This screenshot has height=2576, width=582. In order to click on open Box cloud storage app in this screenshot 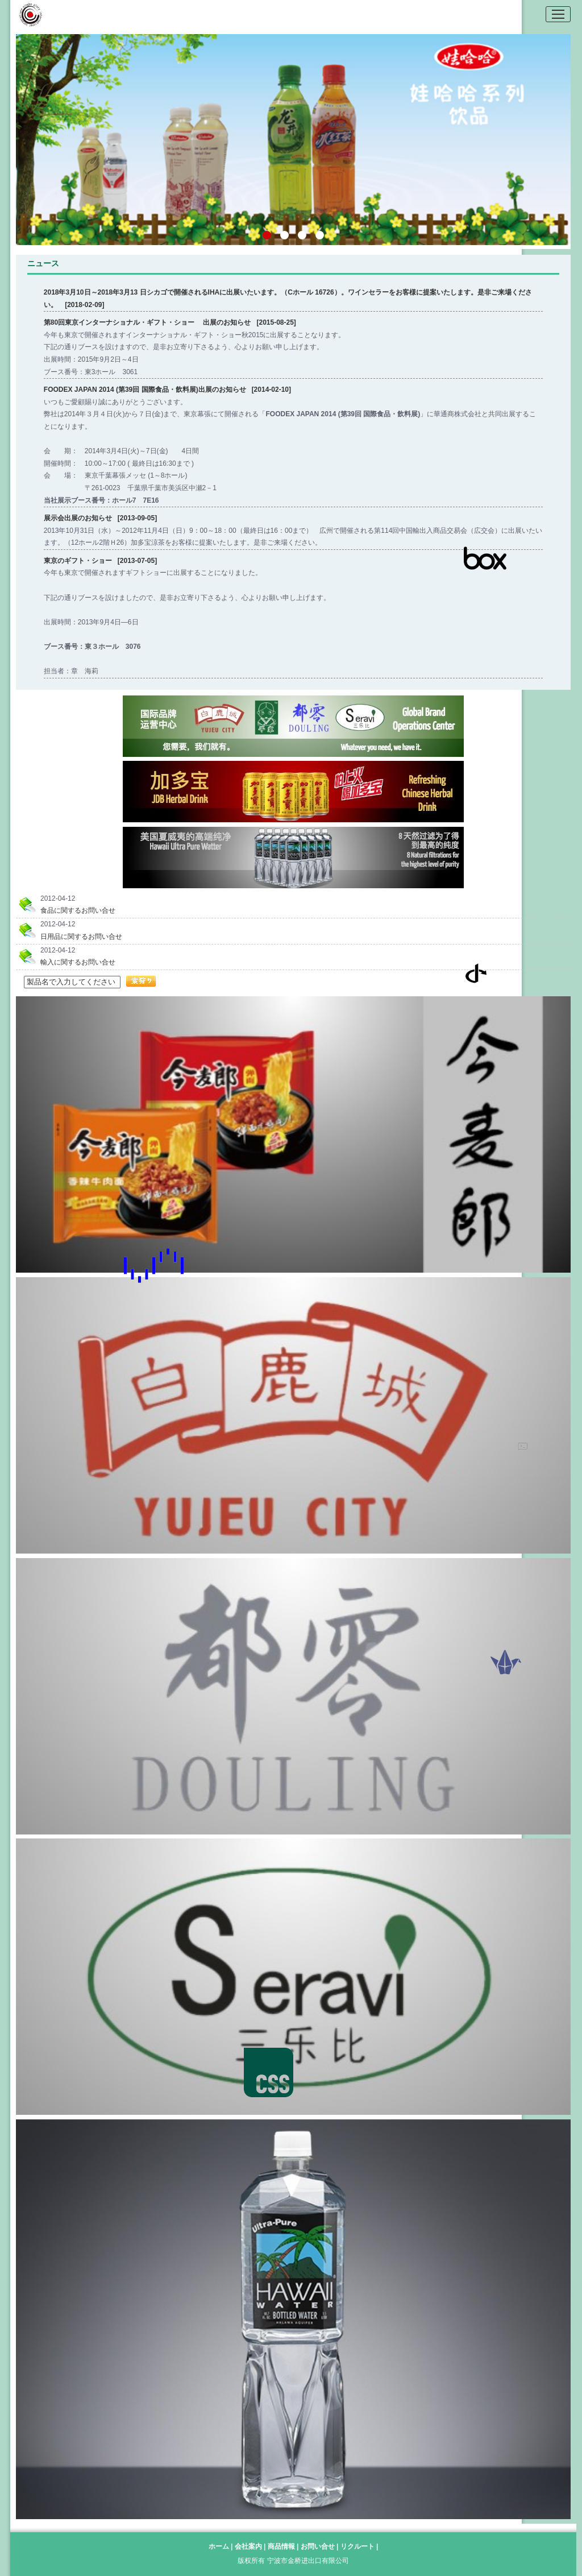, I will do `click(485, 558)`.